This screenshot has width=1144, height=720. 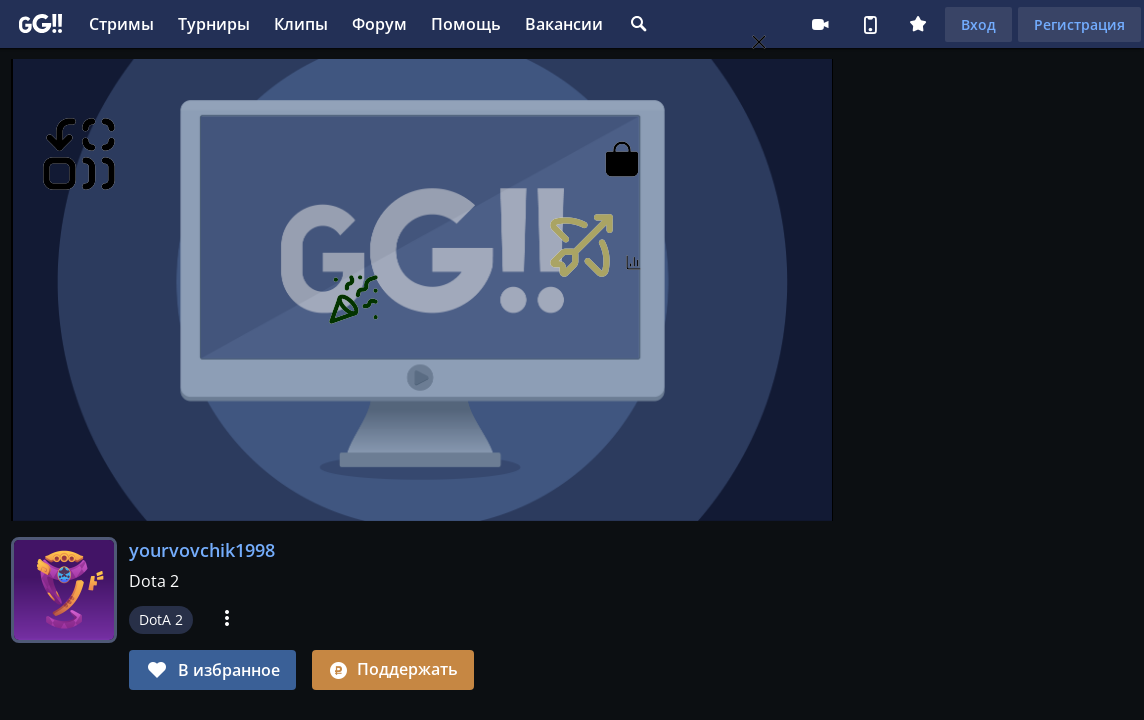 What do you see at coordinates (581, 245) in the screenshot?
I see `archery or hunting game mode` at bounding box center [581, 245].